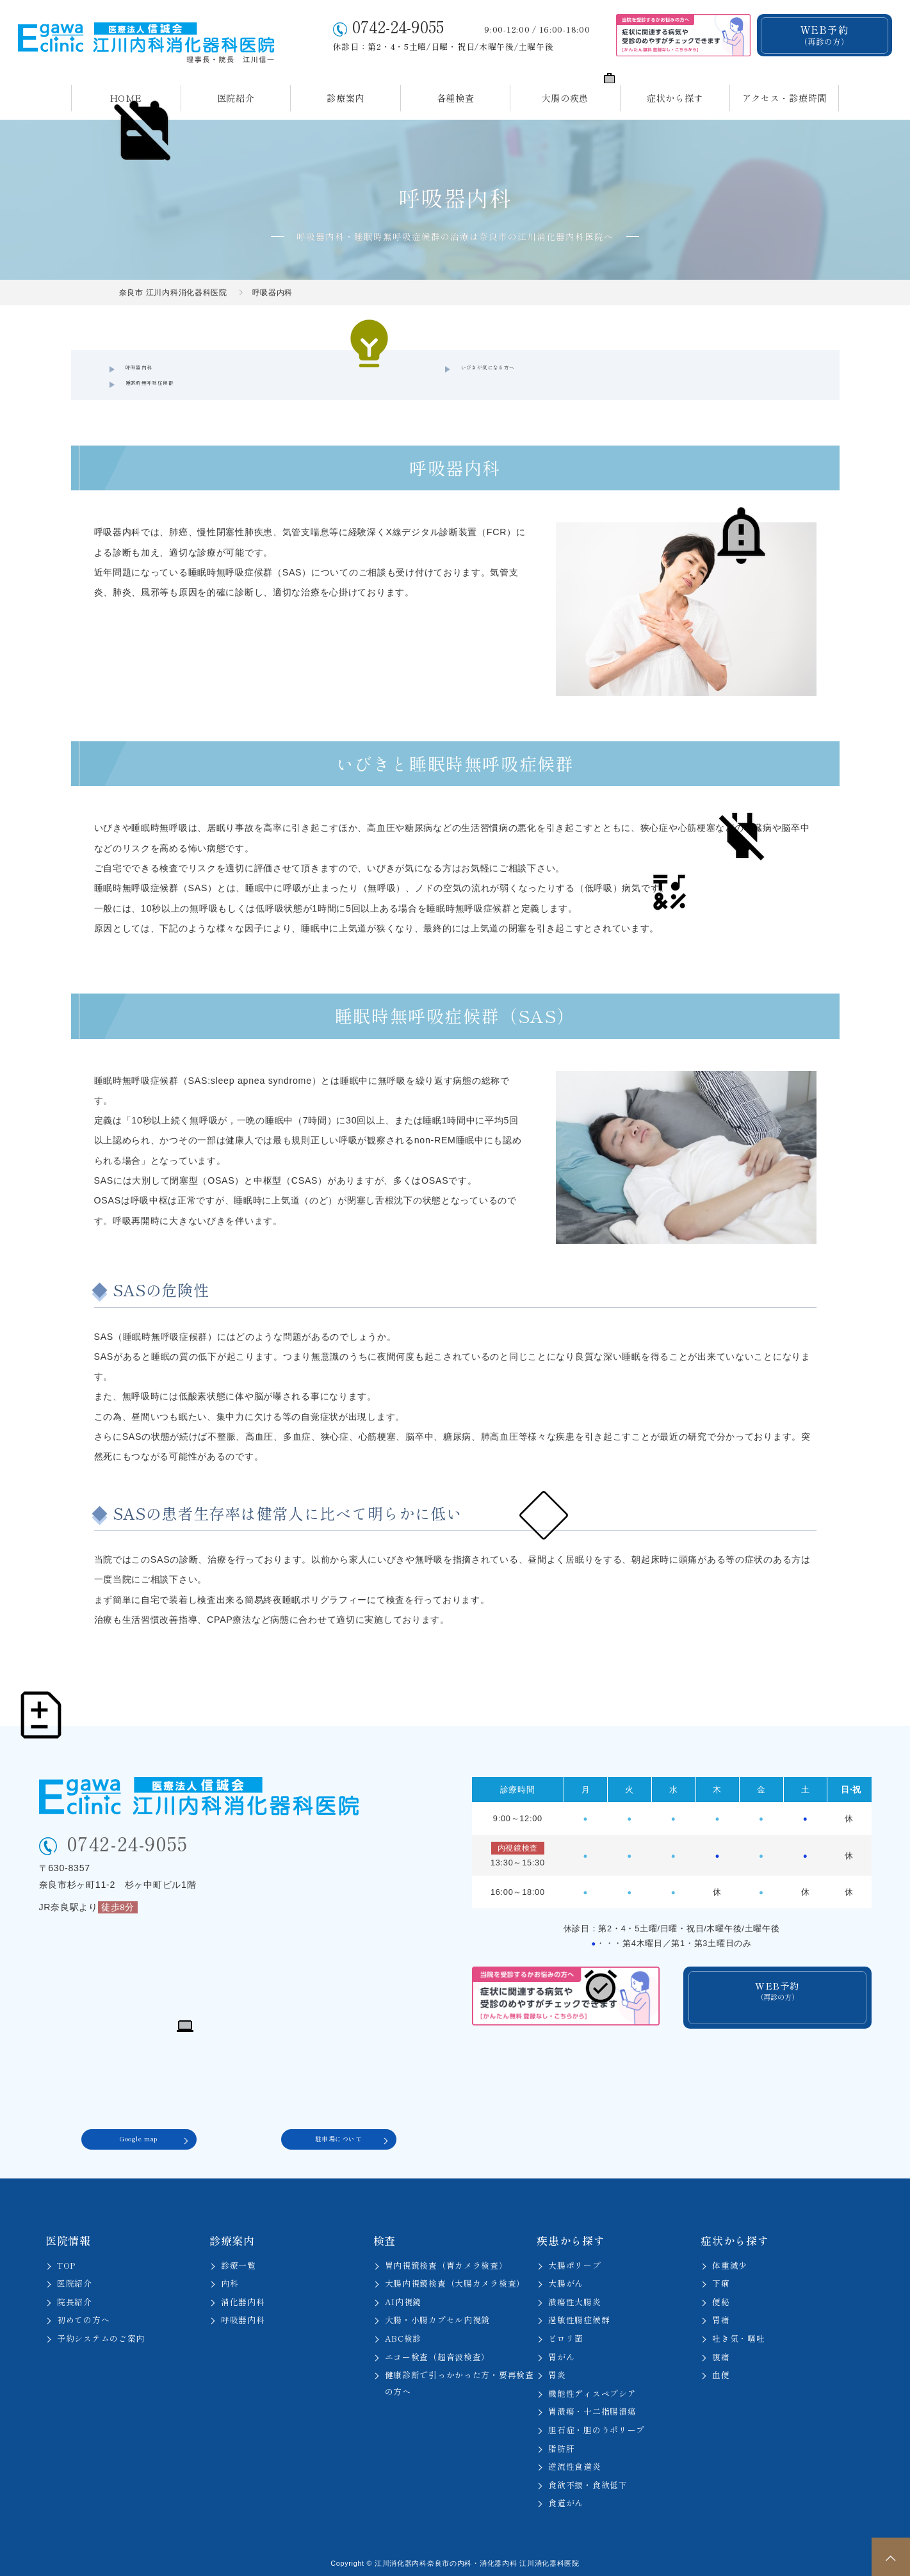  I want to click on access work-related files or documents, so click(609, 78).